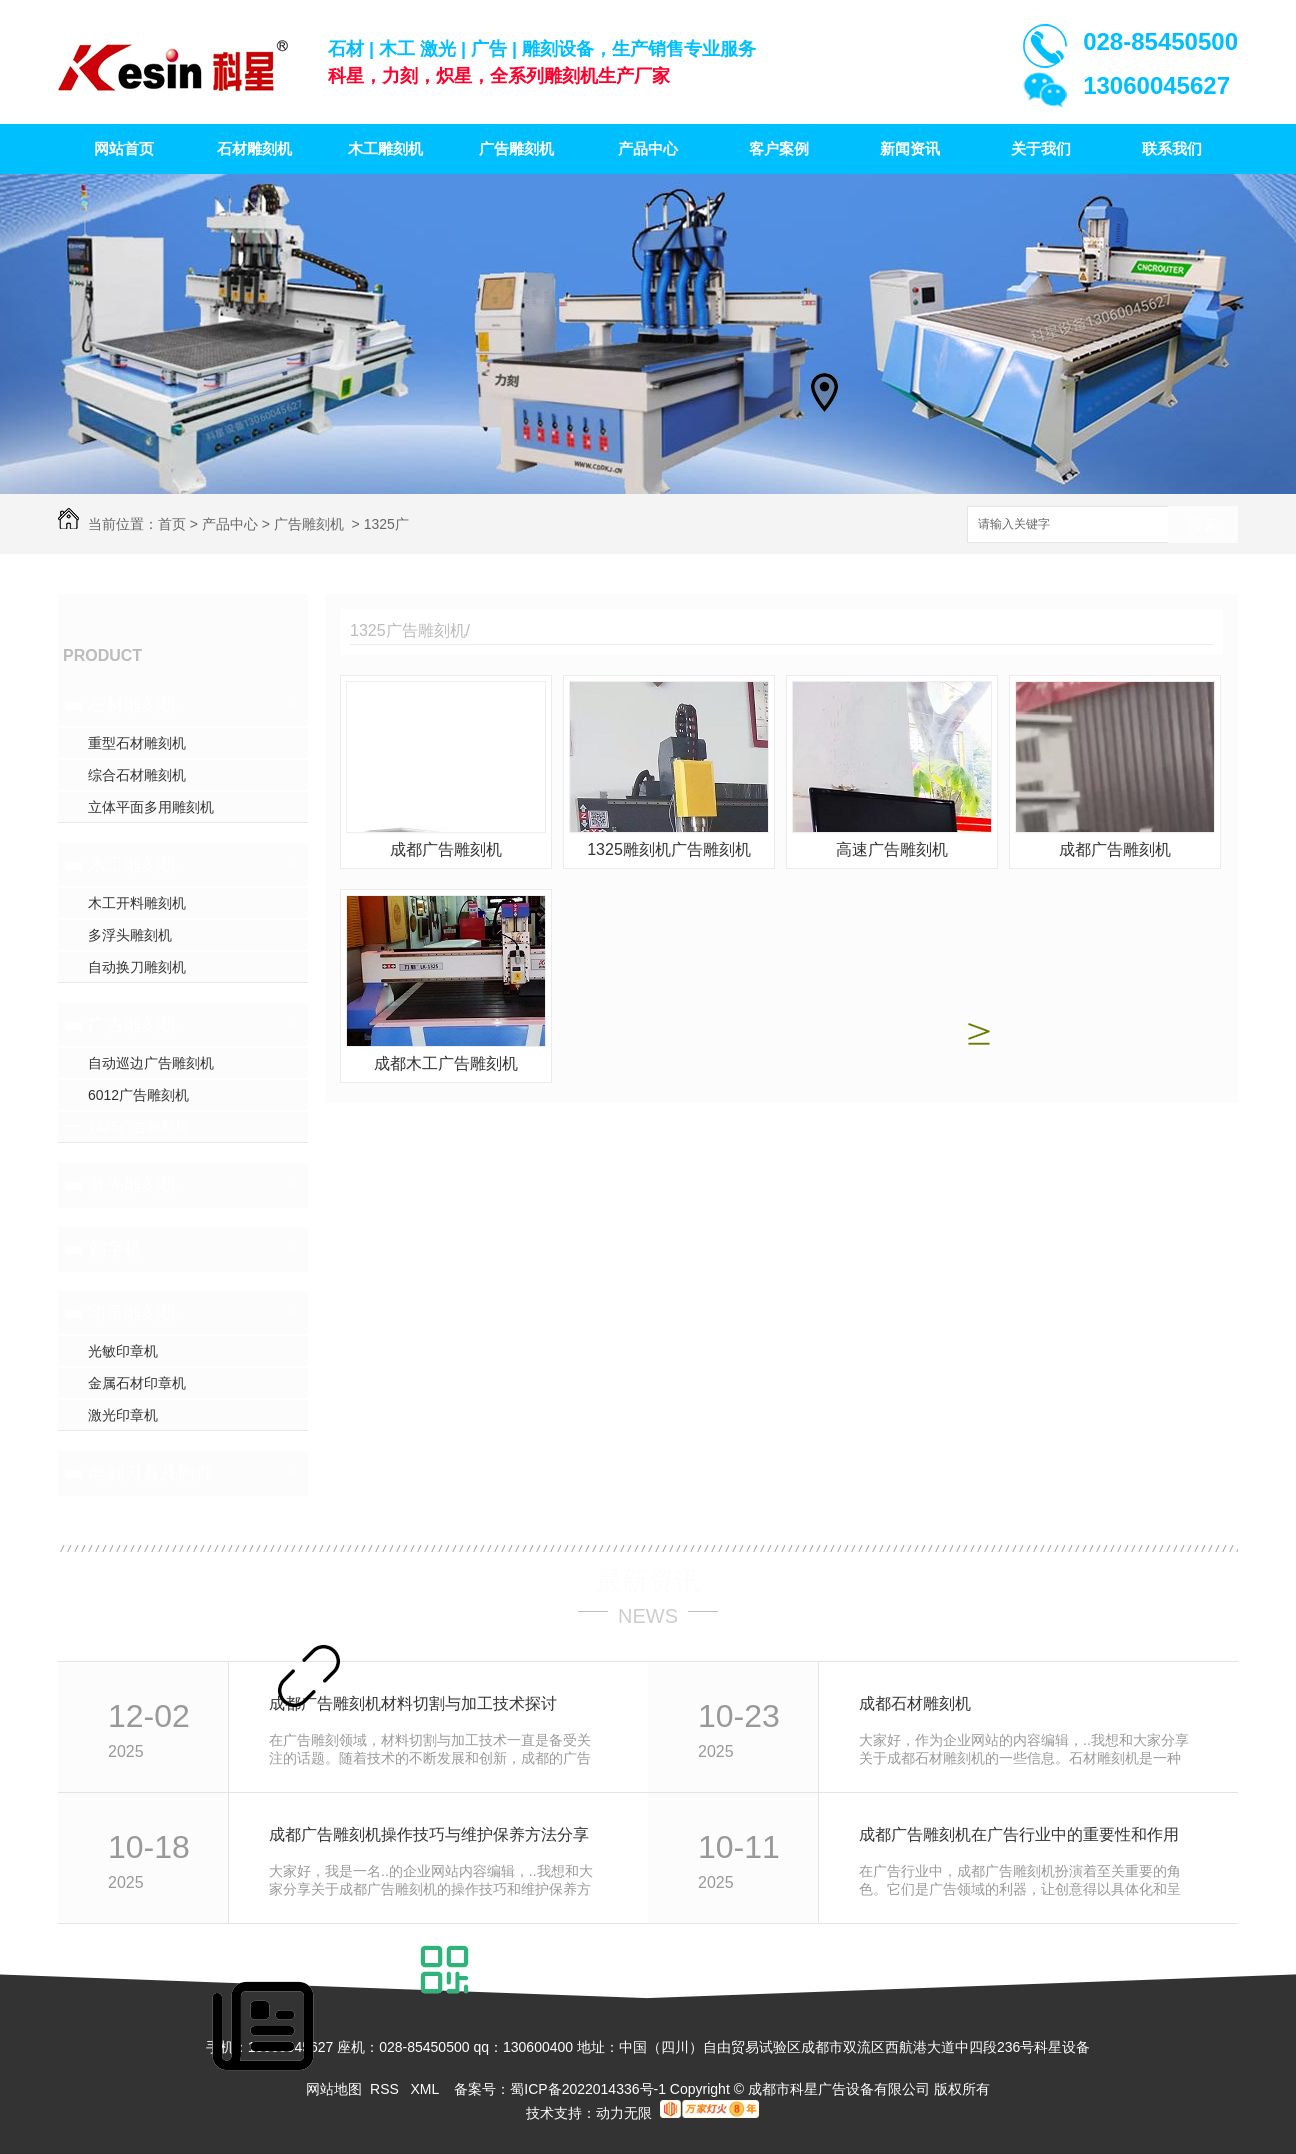  I want to click on view or set your current location, so click(824, 392).